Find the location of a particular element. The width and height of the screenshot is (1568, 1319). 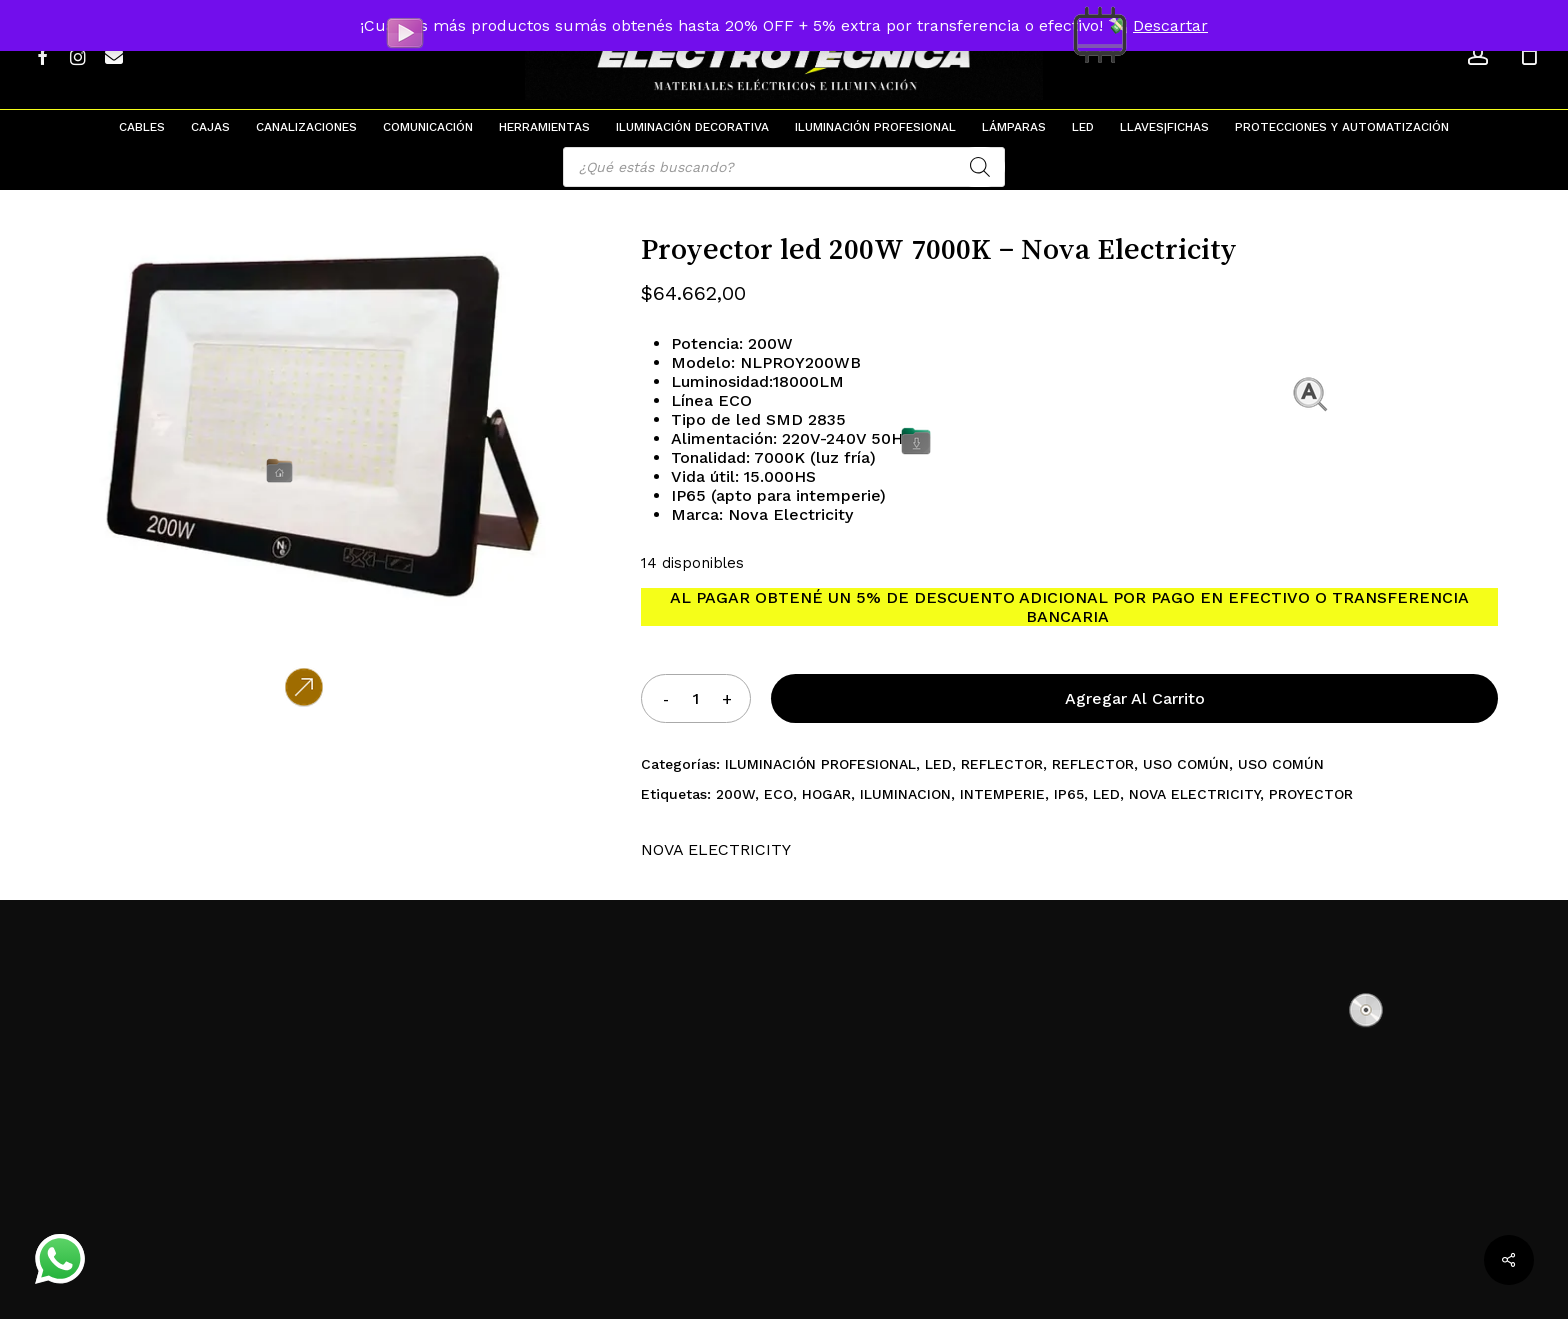

indicates a symbolic link or shortcut to another file is located at coordinates (304, 687).